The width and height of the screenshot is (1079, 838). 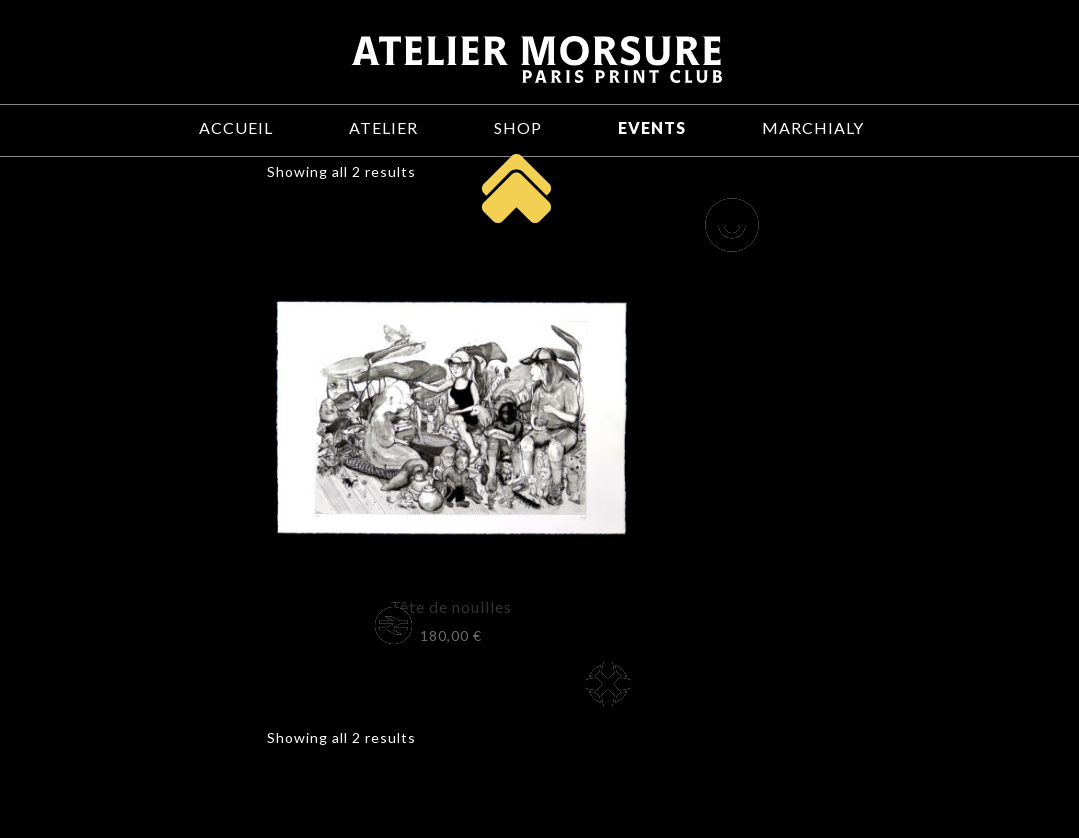 I want to click on visit the IGN gaming news and reviews website, so click(x=608, y=684).